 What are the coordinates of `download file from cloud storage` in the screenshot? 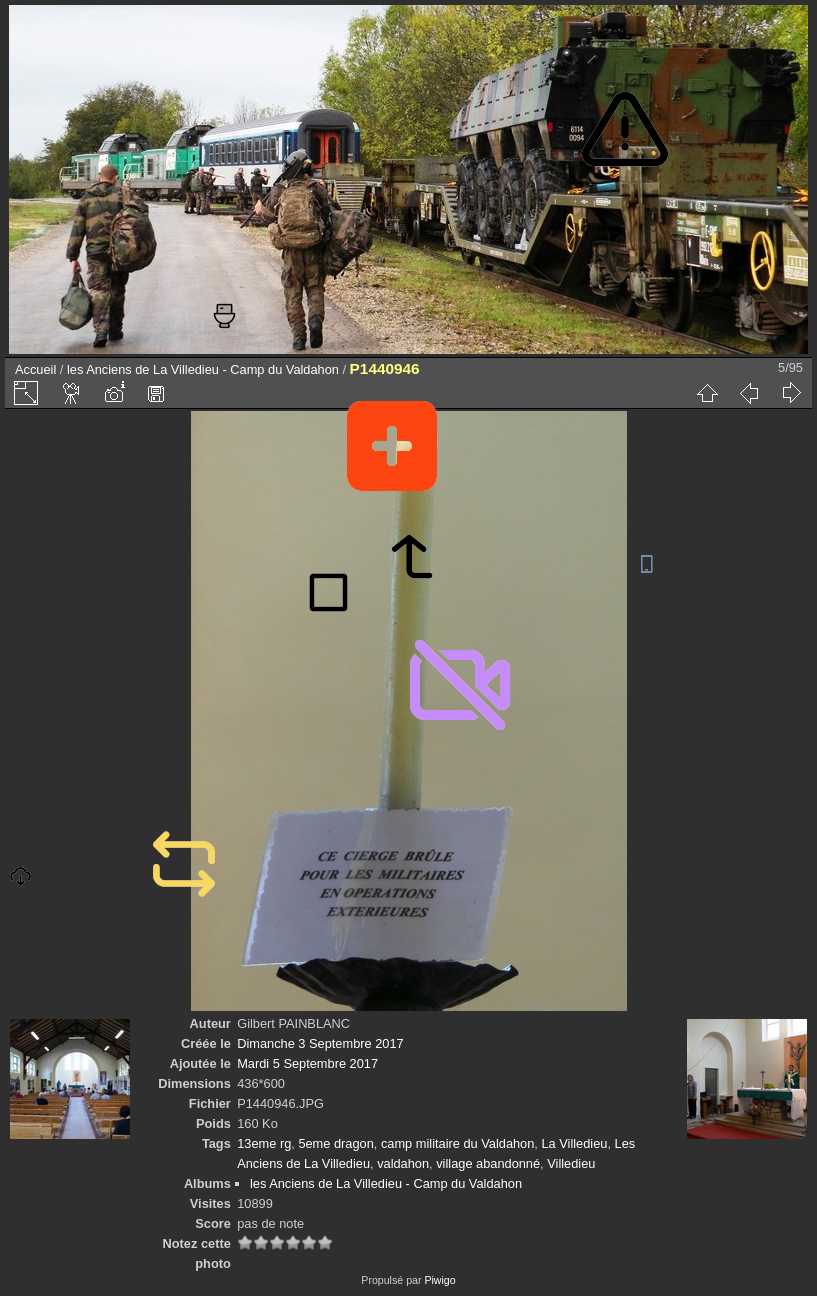 It's located at (20, 876).